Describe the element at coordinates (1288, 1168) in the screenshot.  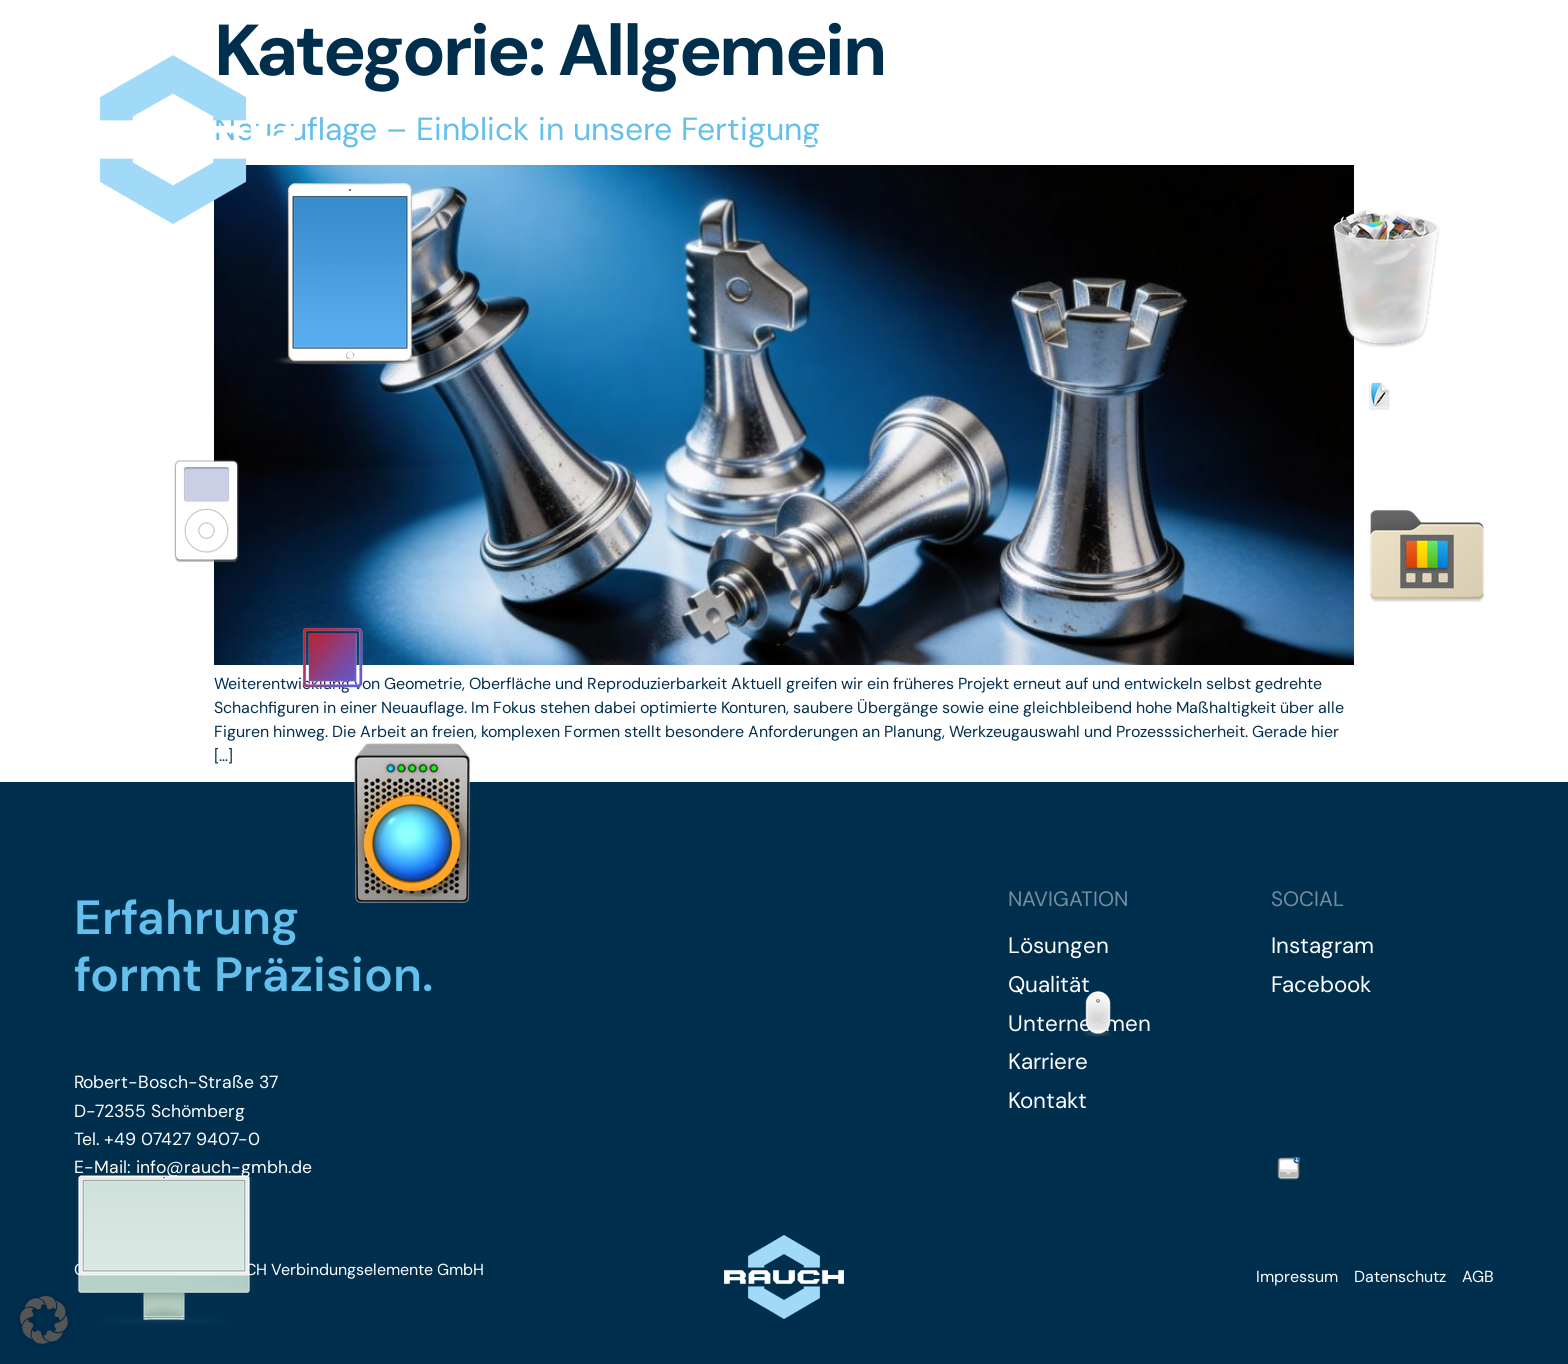
I see `move message to inbox` at that location.